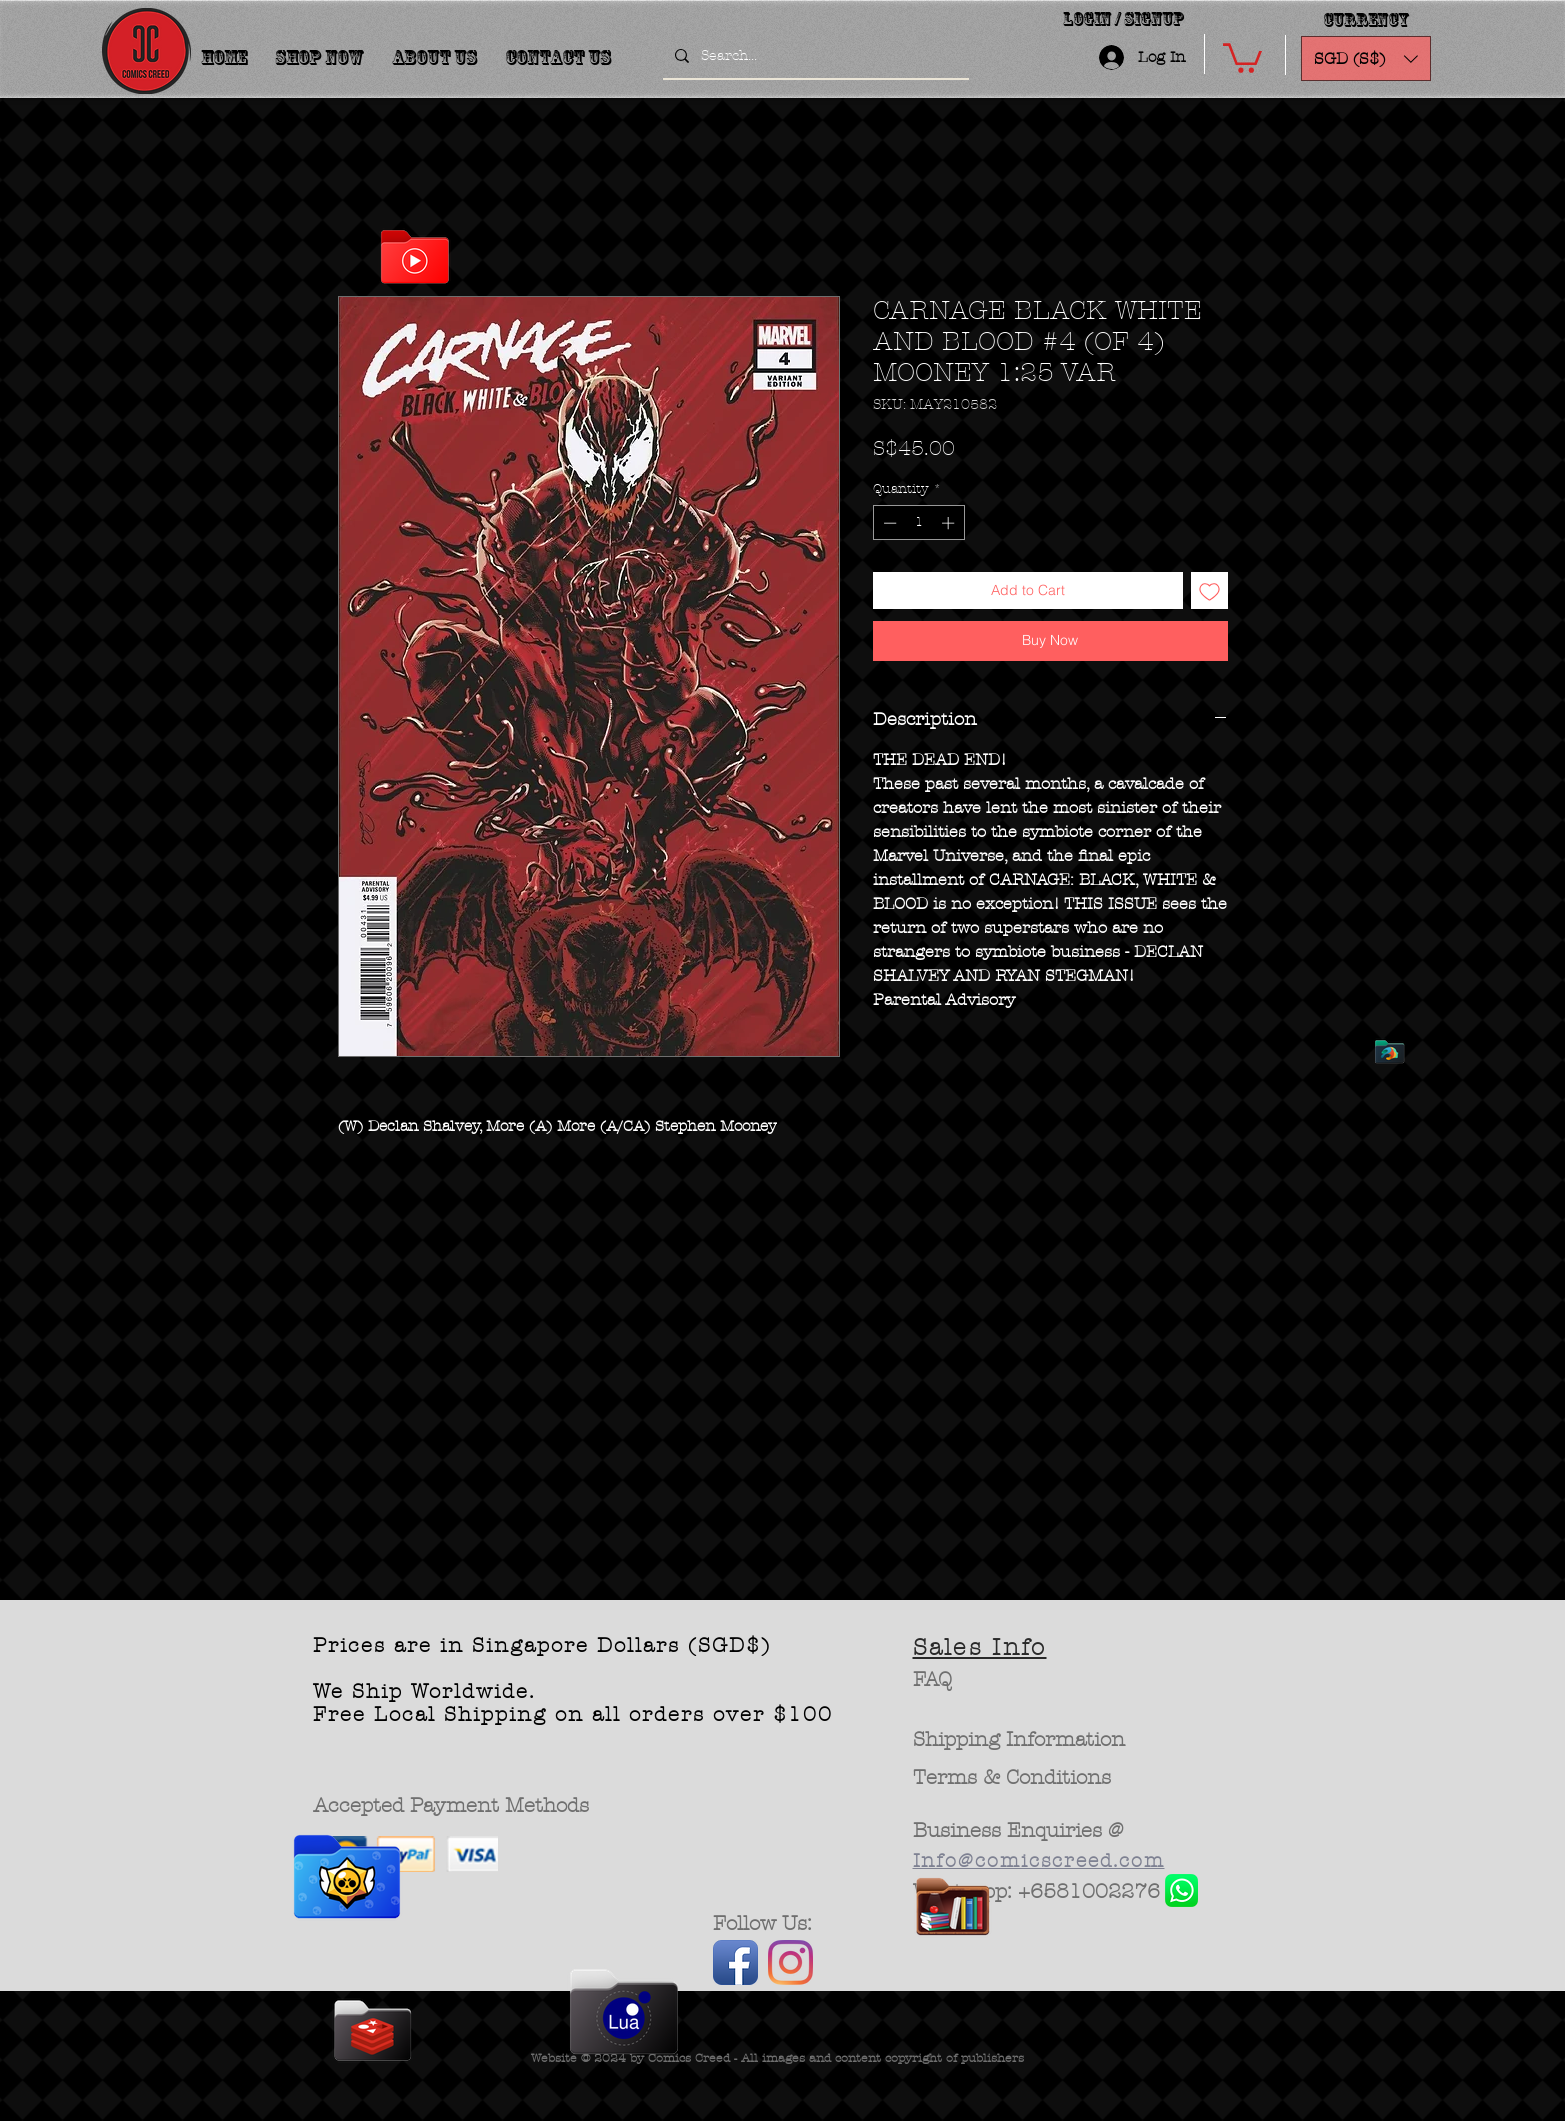  What do you see at coordinates (346, 1879) in the screenshot?
I see `open brawl stars game files folder` at bounding box center [346, 1879].